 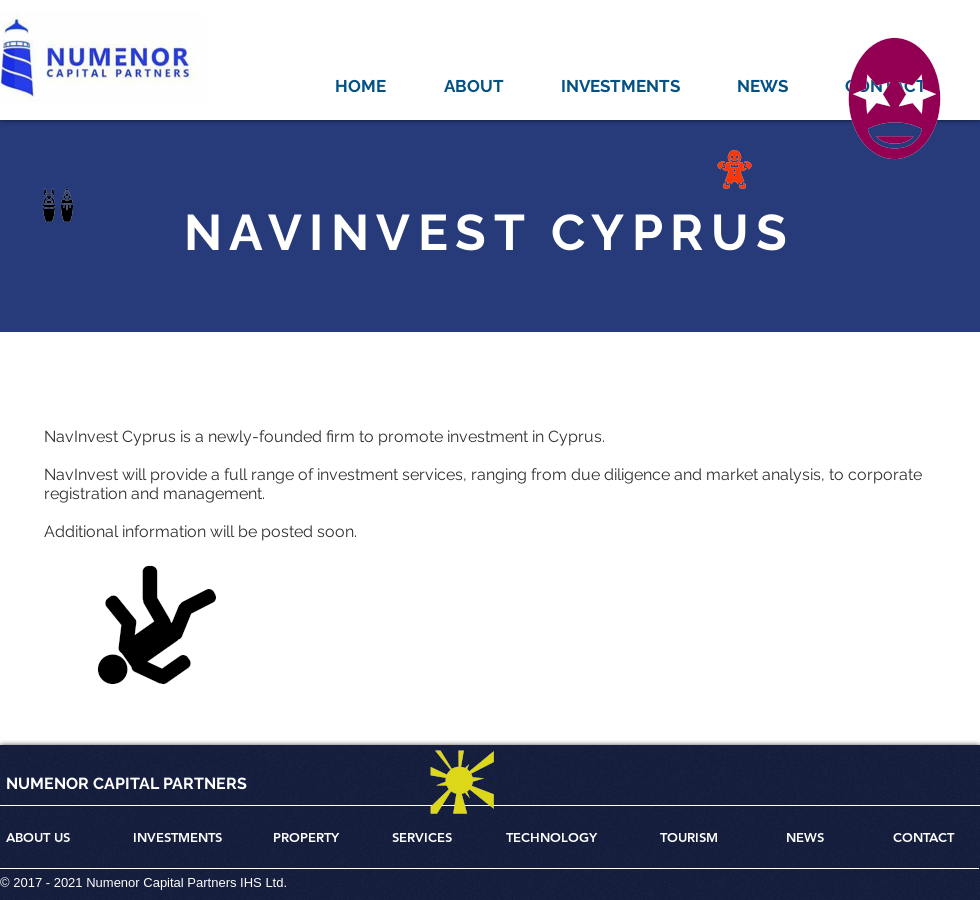 I want to click on indicates an excited or amazed reaction, so click(x=894, y=98).